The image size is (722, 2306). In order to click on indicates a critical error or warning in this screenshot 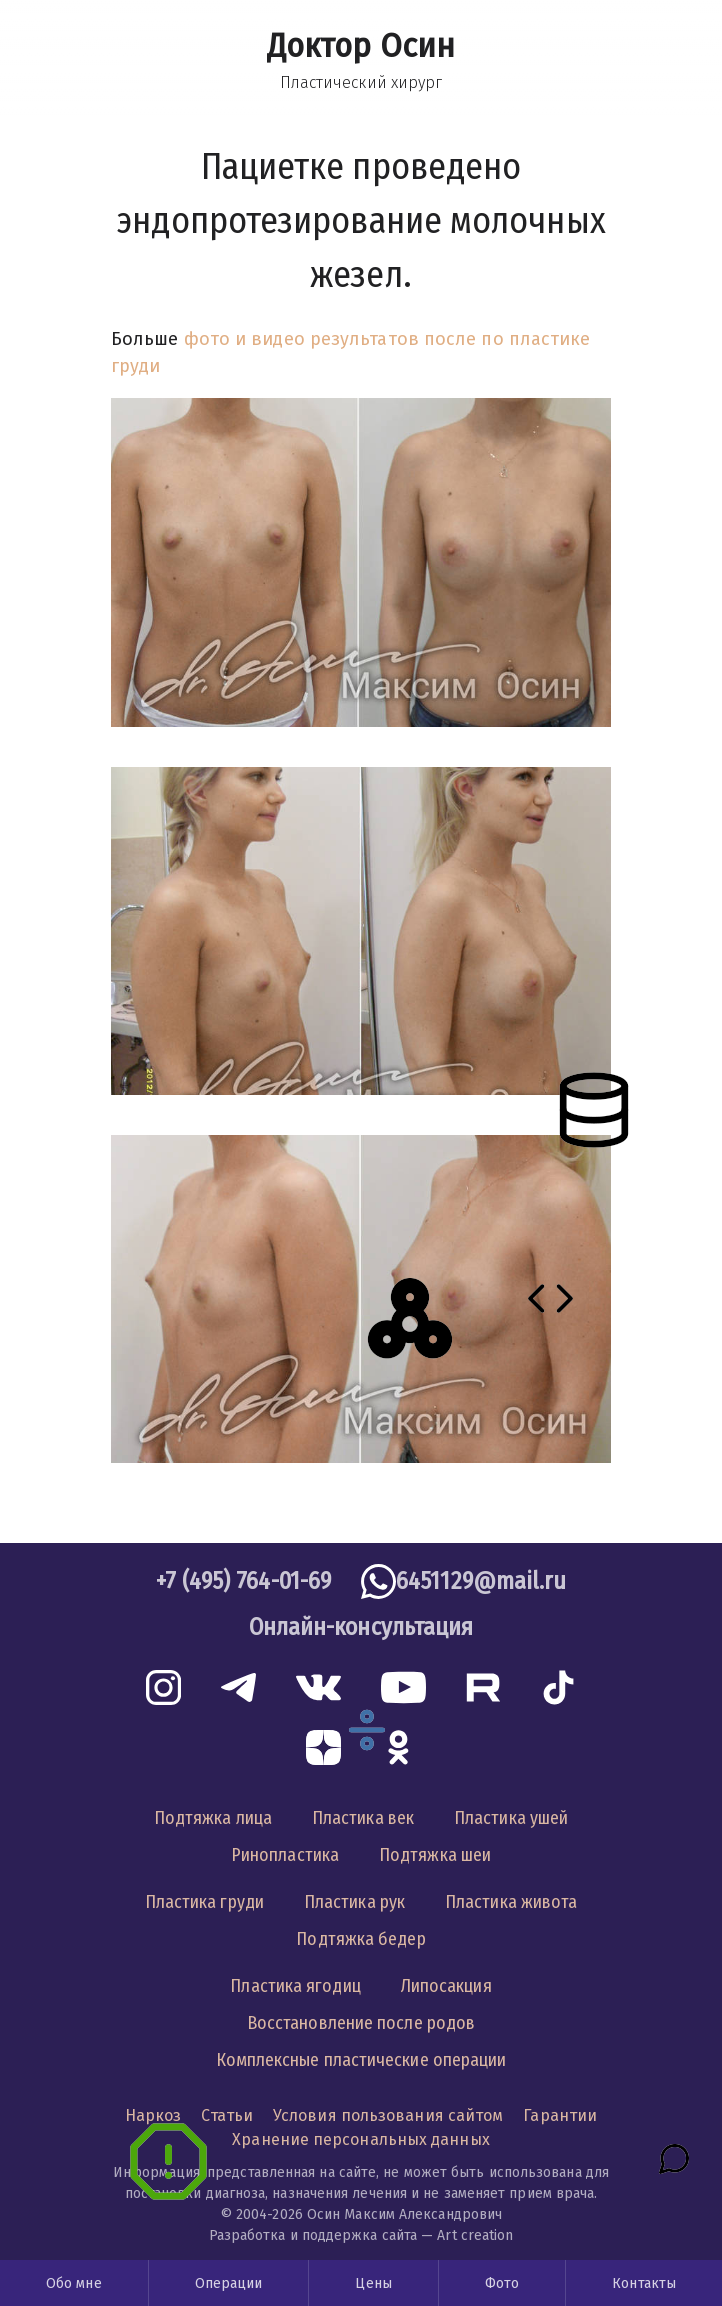, I will do `click(168, 2161)`.